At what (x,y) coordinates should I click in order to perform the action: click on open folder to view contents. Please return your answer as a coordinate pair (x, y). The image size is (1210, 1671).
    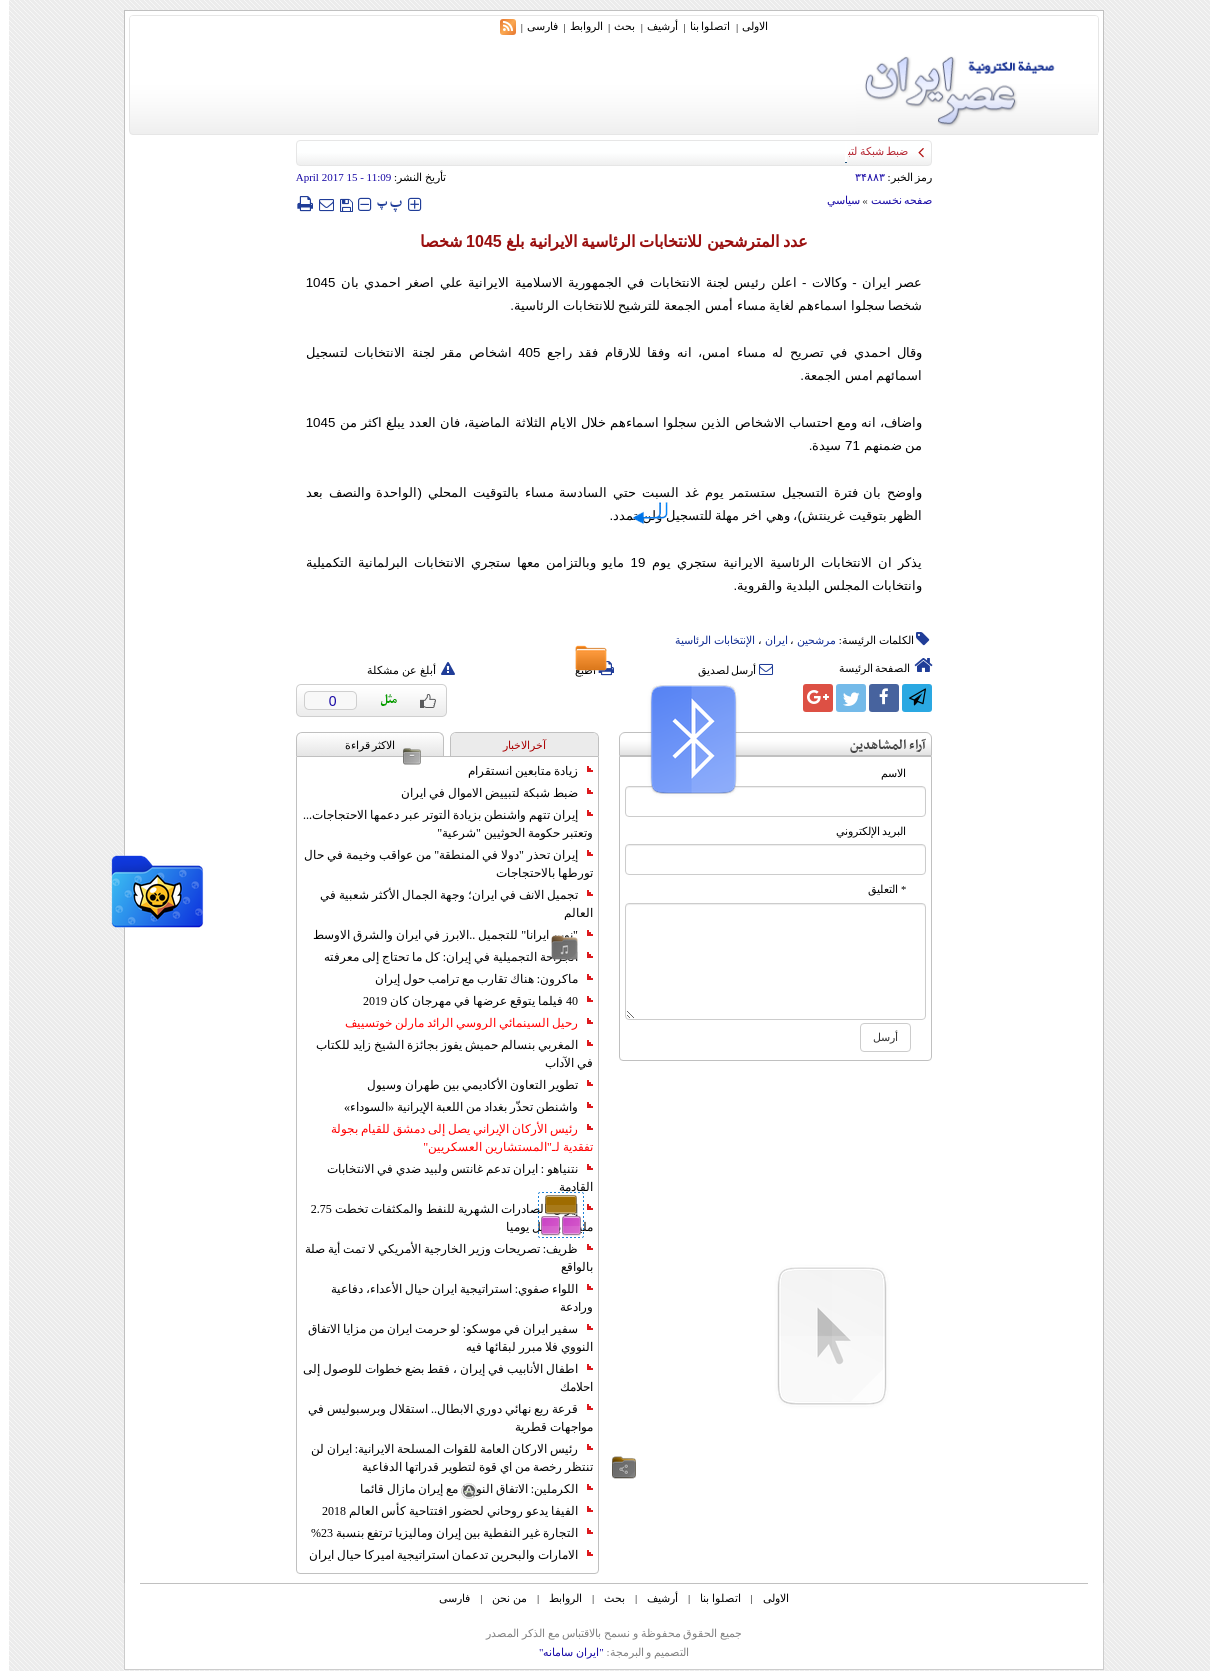
    Looking at the image, I should click on (591, 658).